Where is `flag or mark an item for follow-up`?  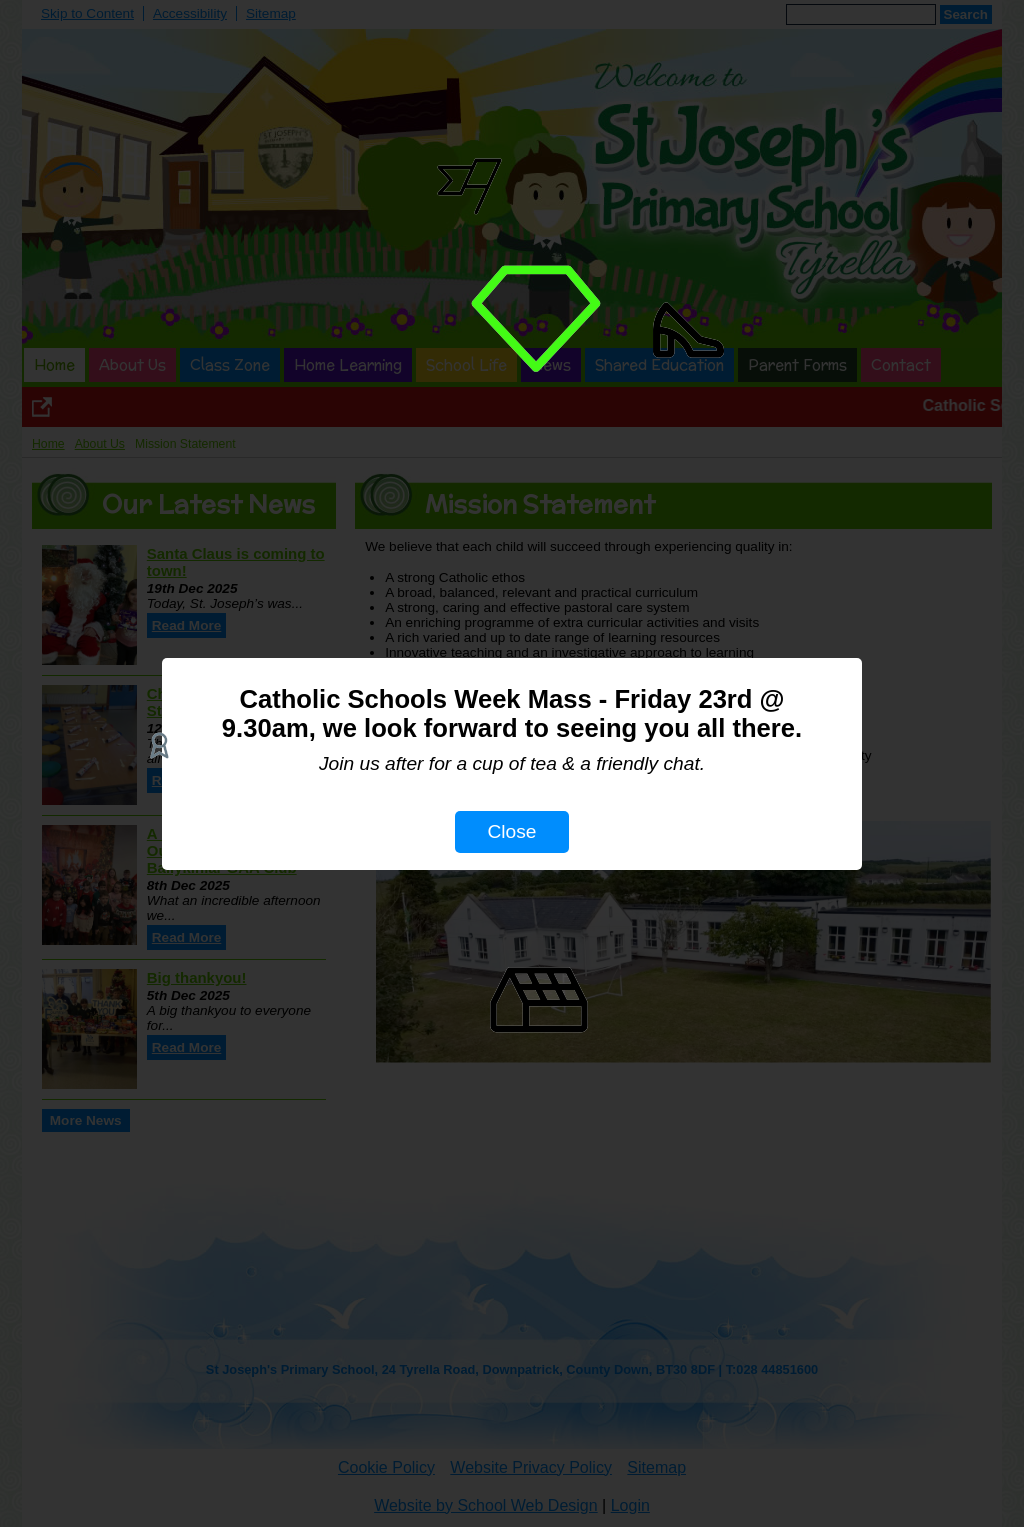 flag or mark an item for follow-up is located at coordinates (469, 184).